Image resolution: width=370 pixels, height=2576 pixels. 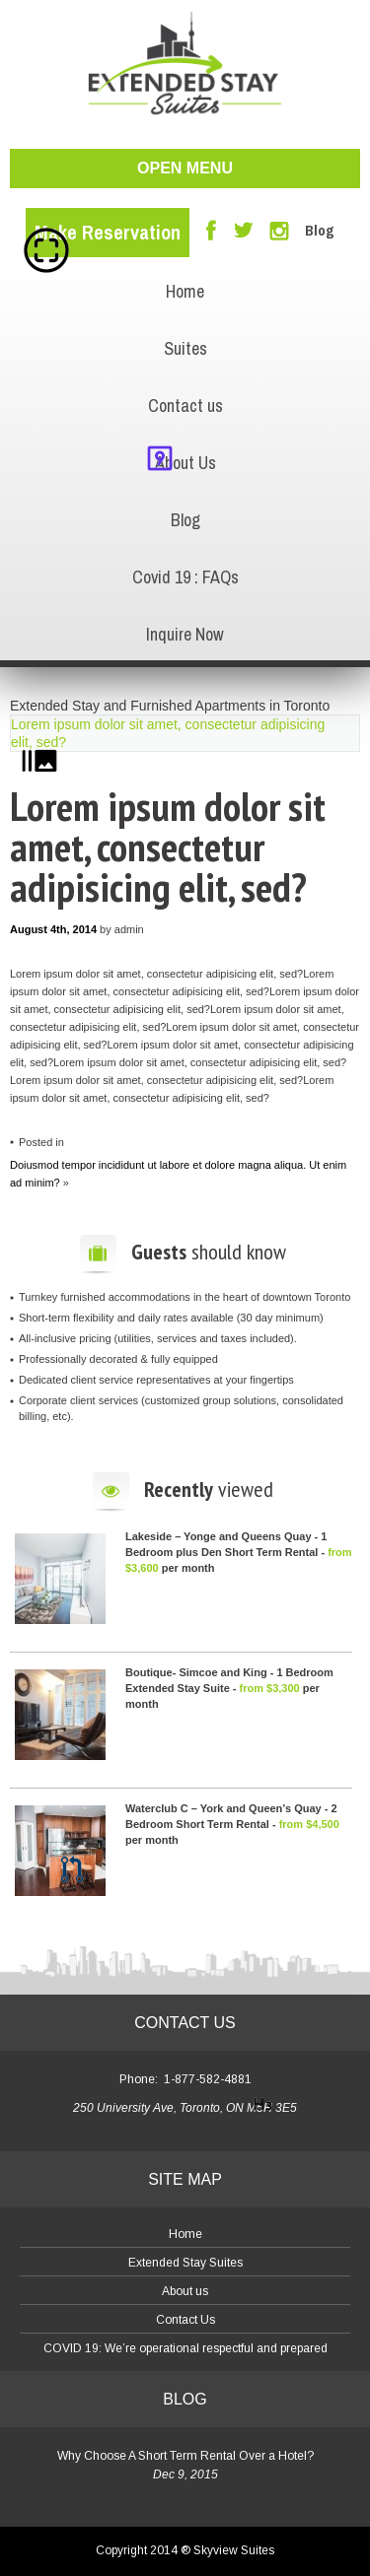 What do you see at coordinates (46, 250) in the screenshot?
I see `tap to scan a QR code or barcode` at bounding box center [46, 250].